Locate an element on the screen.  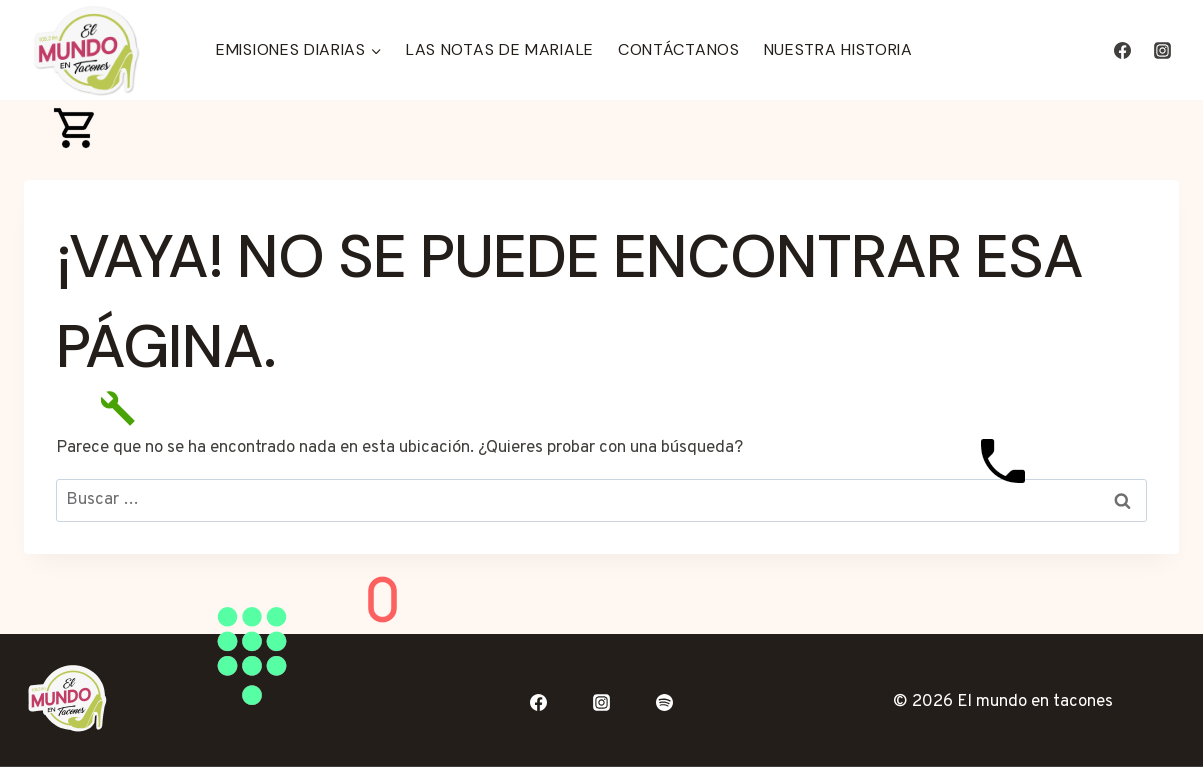
access settings or configuration options is located at coordinates (118, 408).